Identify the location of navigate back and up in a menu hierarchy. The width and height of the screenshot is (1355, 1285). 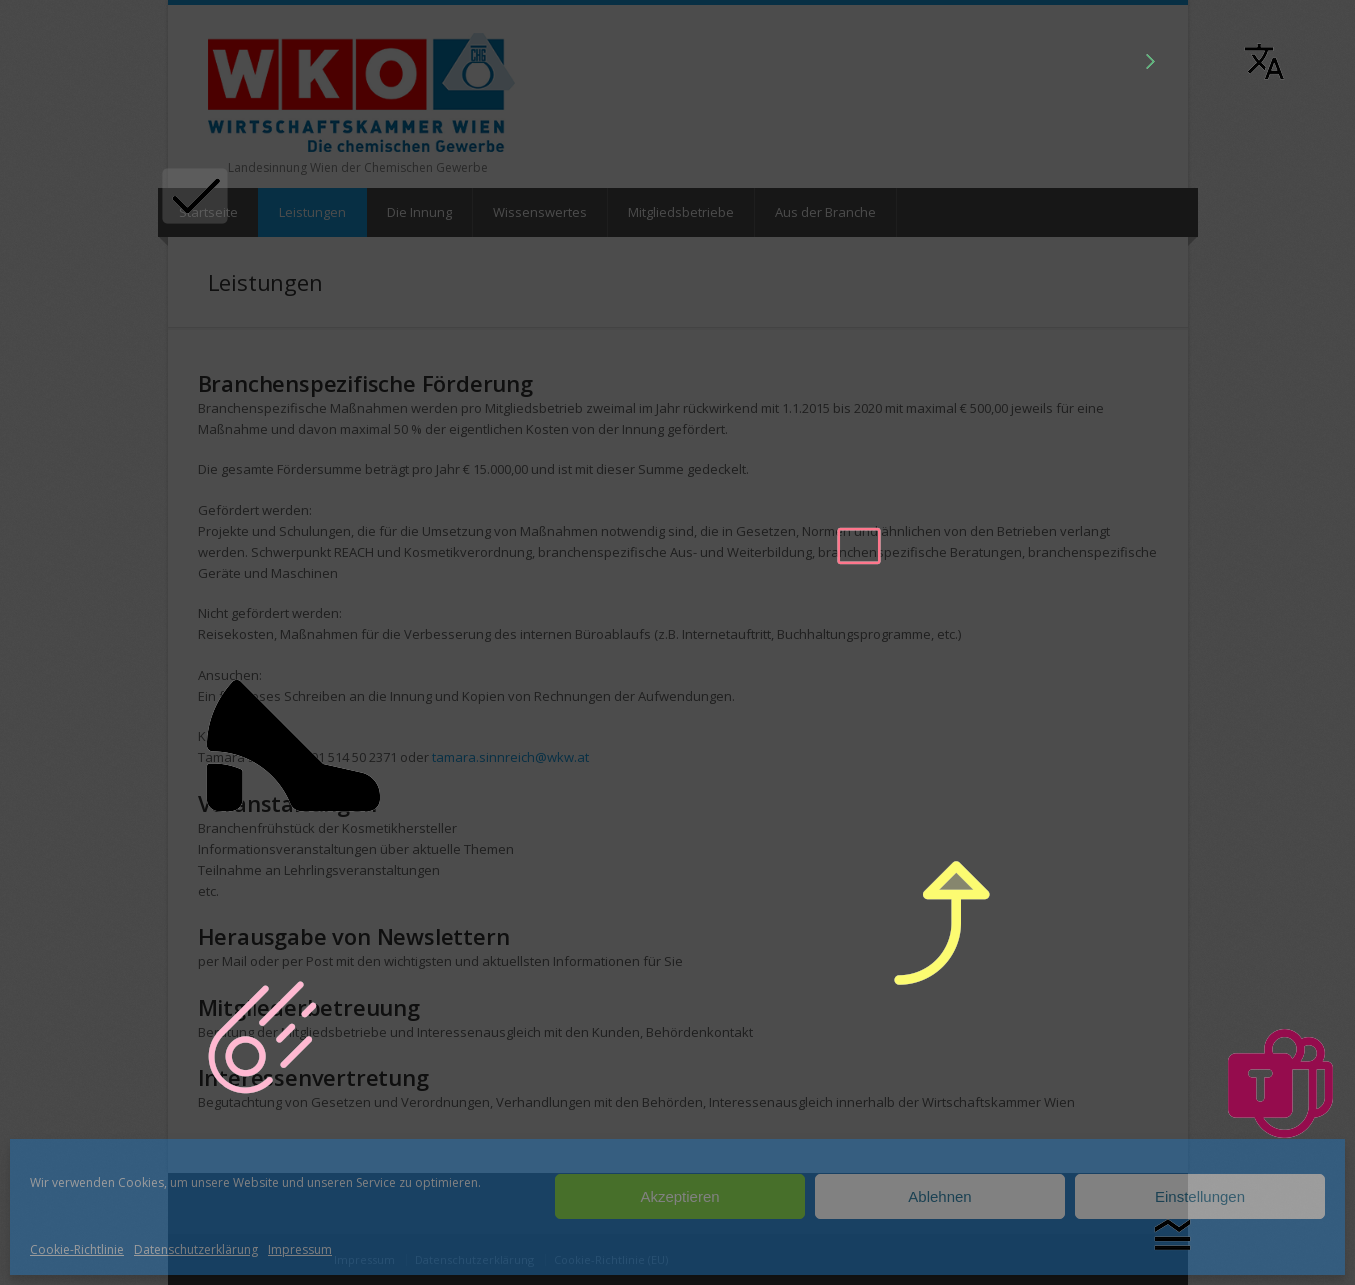
(942, 923).